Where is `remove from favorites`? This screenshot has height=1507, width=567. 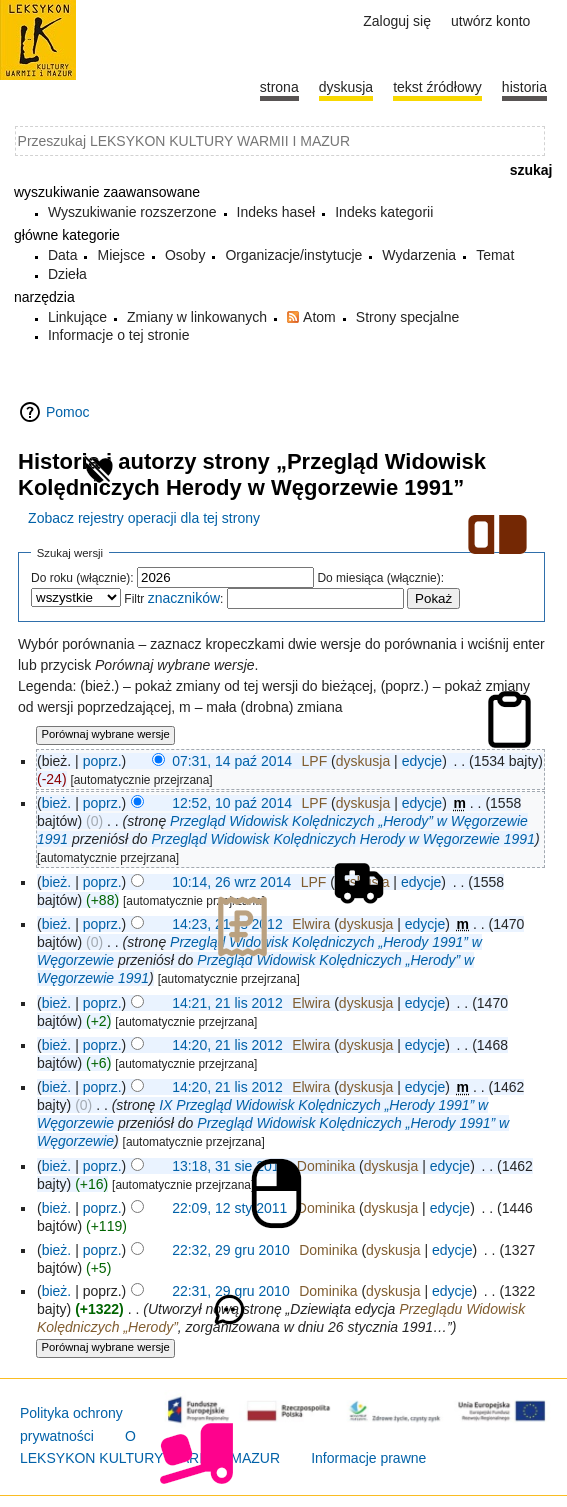 remove from favorites is located at coordinates (98, 469).